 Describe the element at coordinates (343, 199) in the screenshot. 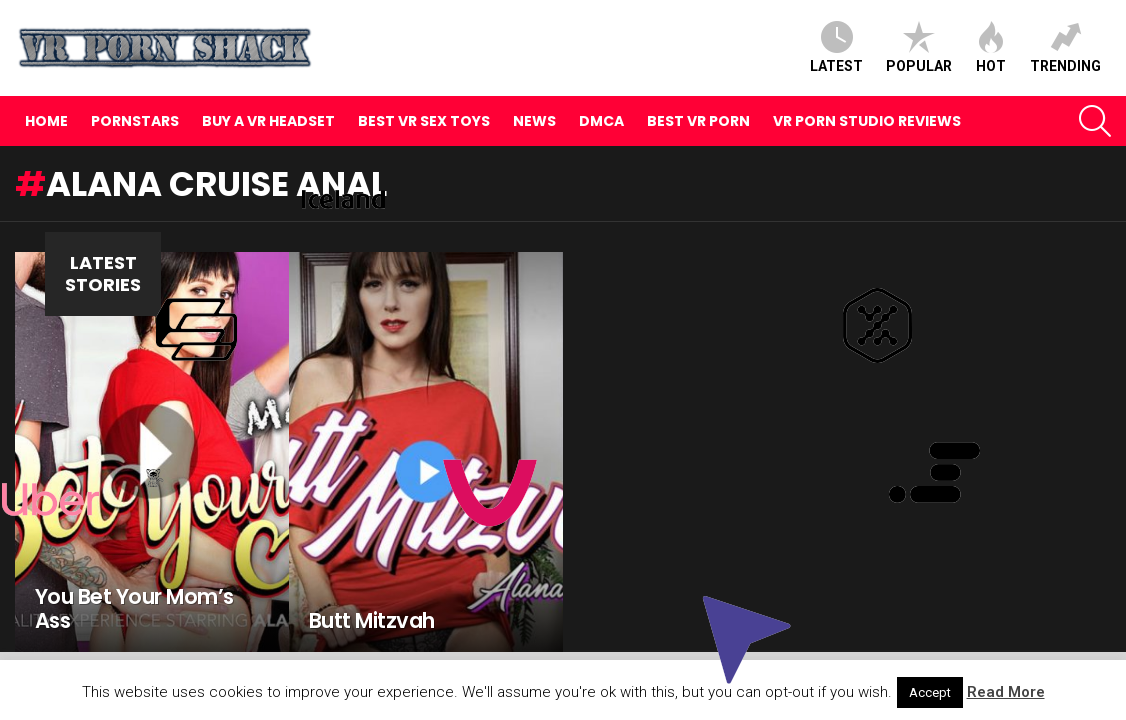

I see `Iceland grocery store brand logo` at that location.